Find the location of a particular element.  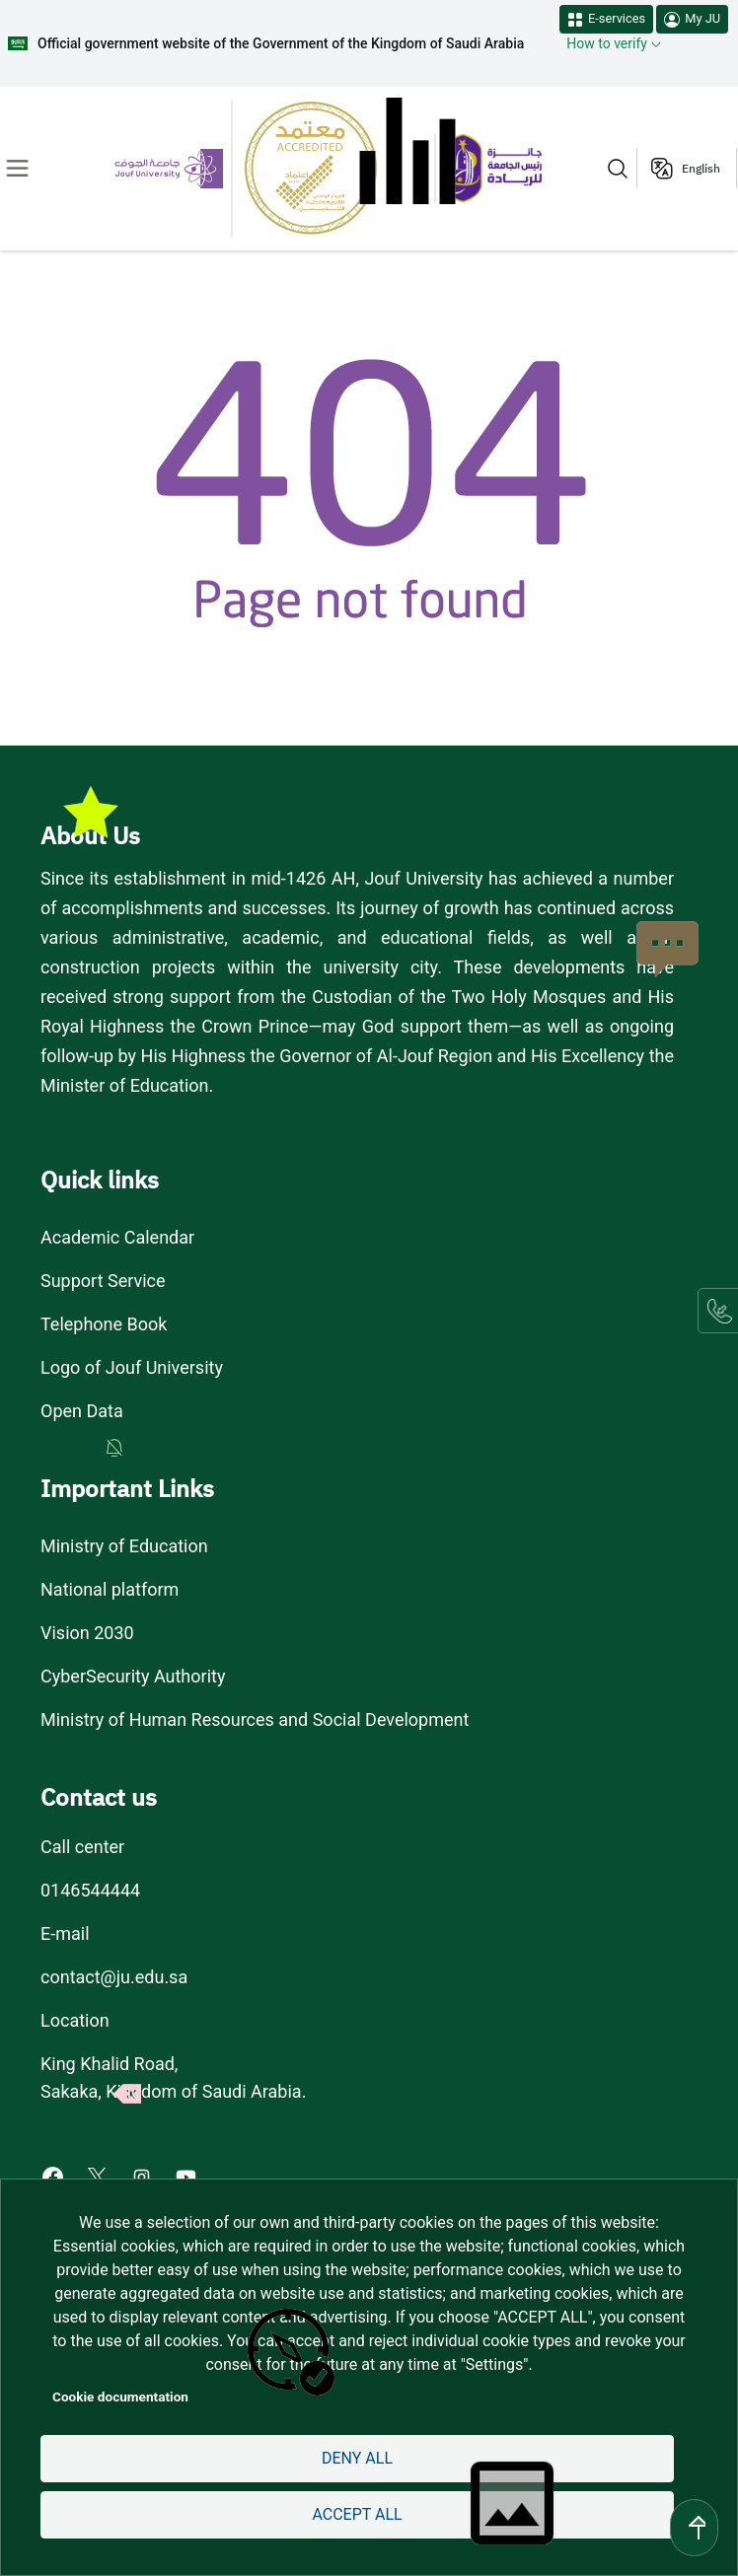

delete the previous character is located at coordinates (127, 2094).